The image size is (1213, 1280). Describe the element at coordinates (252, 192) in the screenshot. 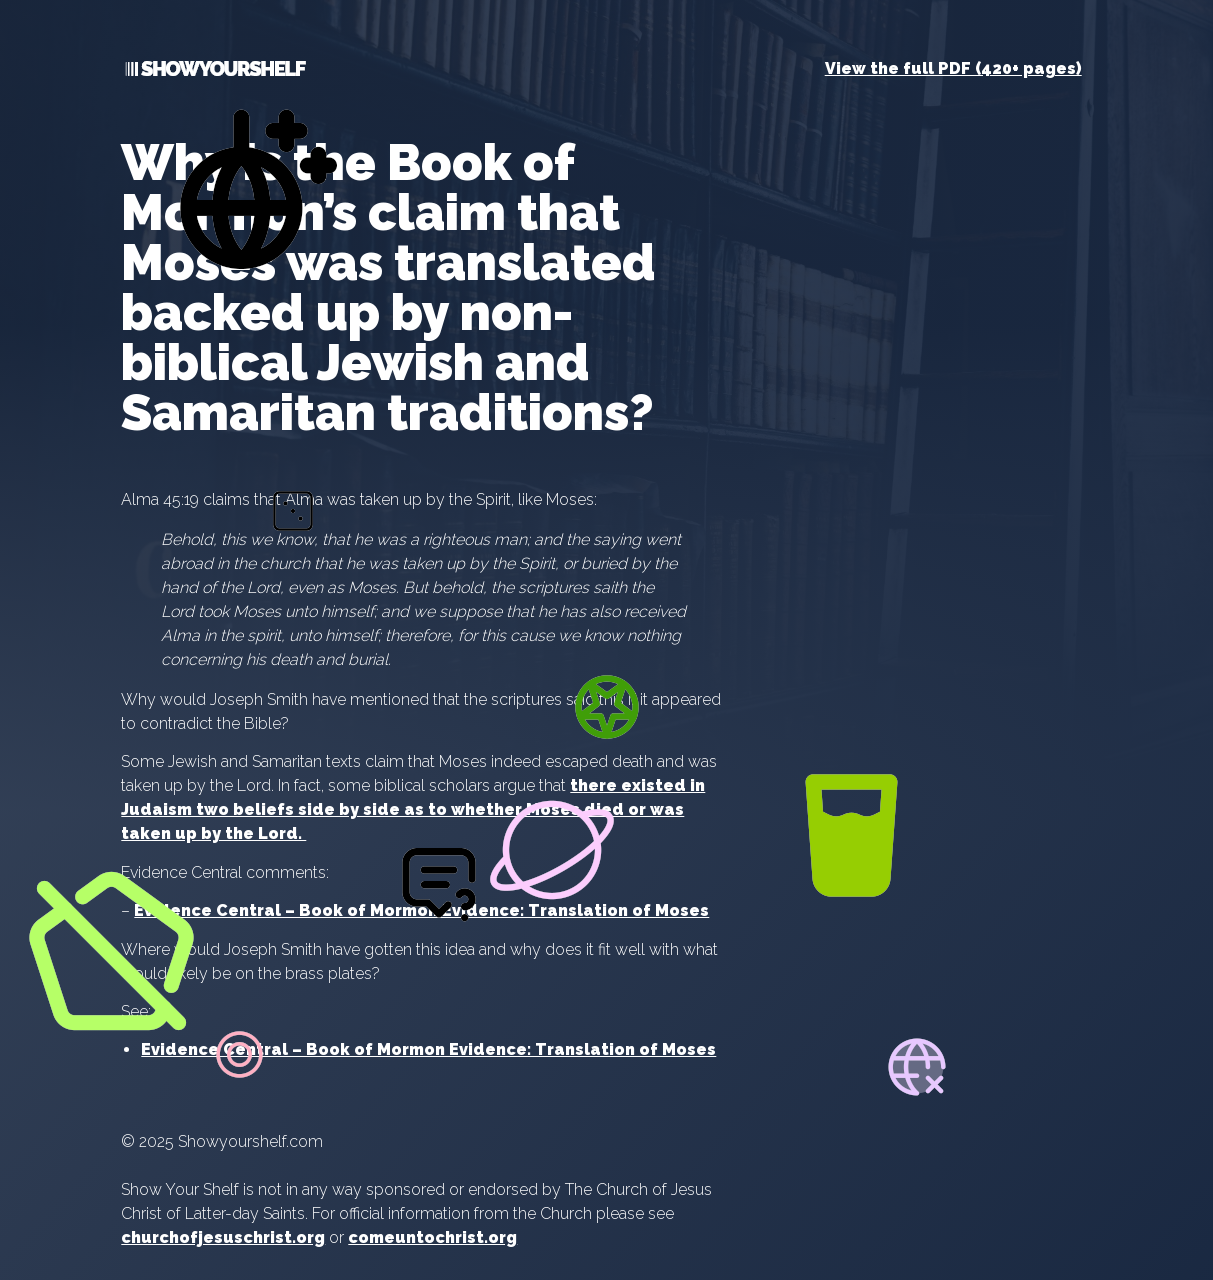

I see `access party or celebration mode` at that location.